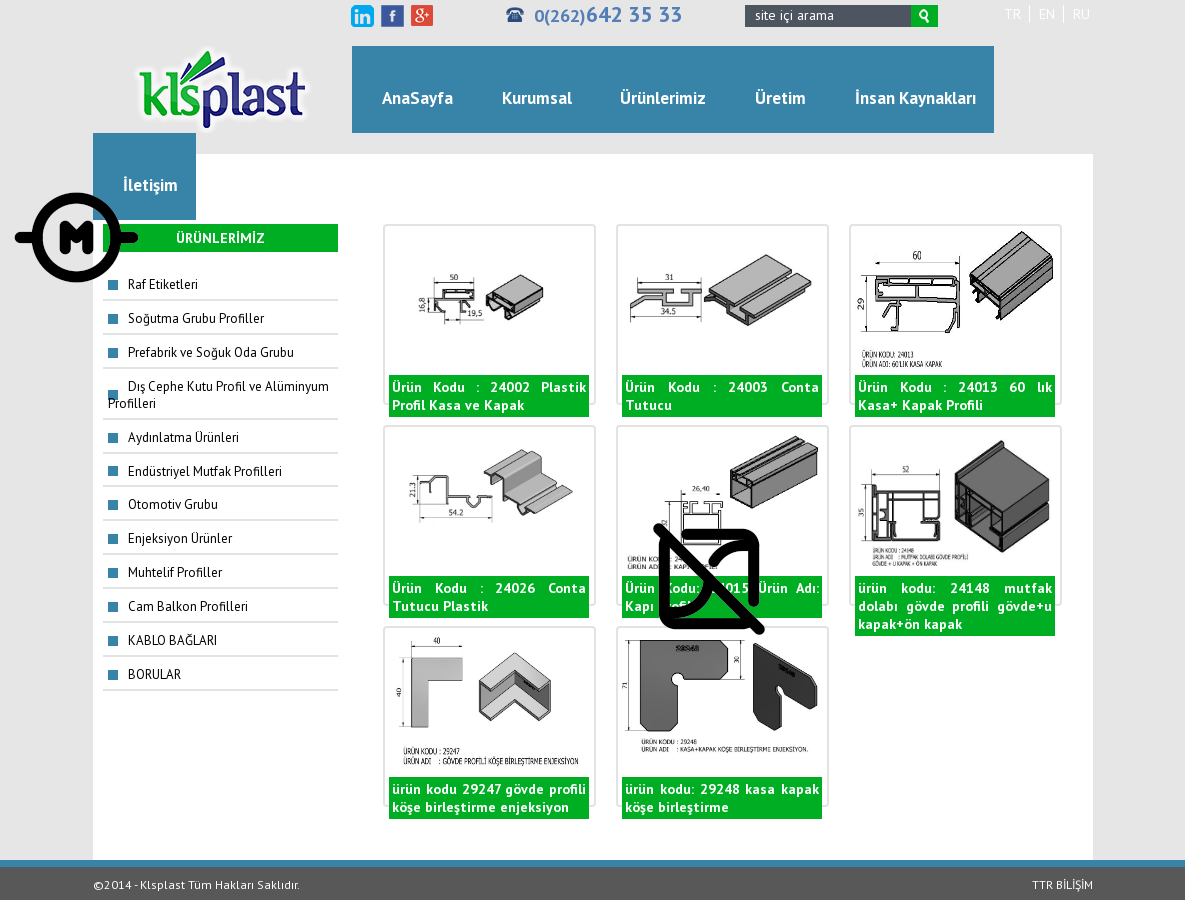 Image resolution: width=1185 pixels, height=900 pixels. What do you see at coordinates (709, 579) in the screenshot?
I see `disable contrast adjustment` at bounding box center [709, 579].